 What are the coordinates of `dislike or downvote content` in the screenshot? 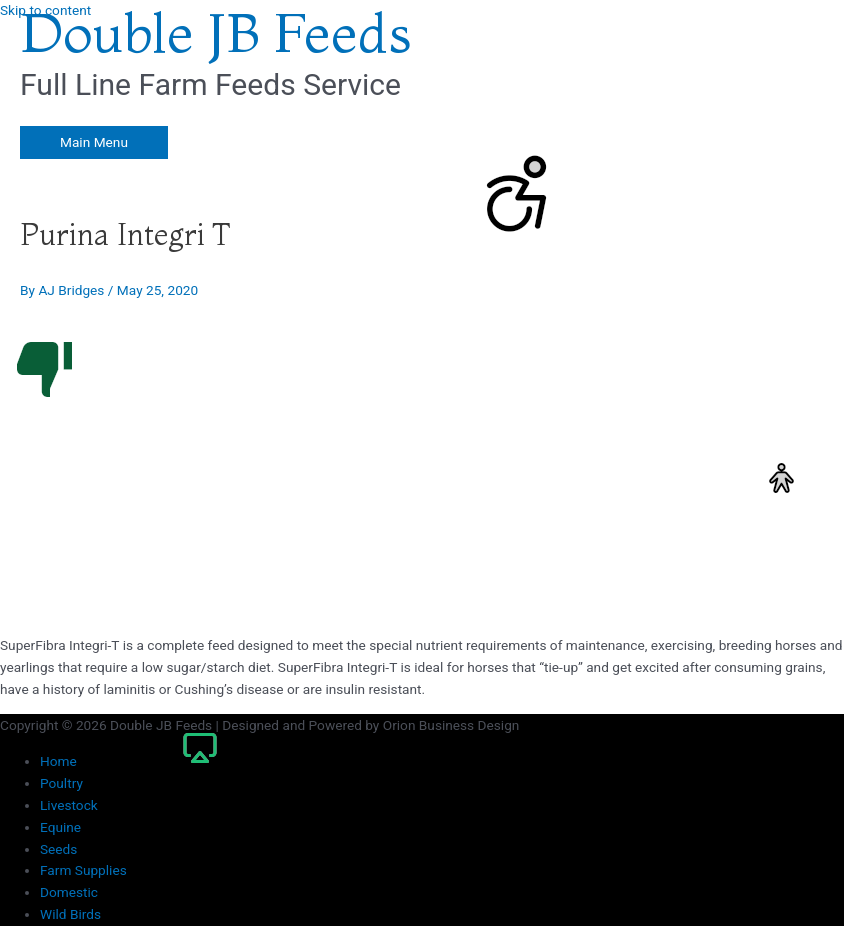 It's located at (44, 369).